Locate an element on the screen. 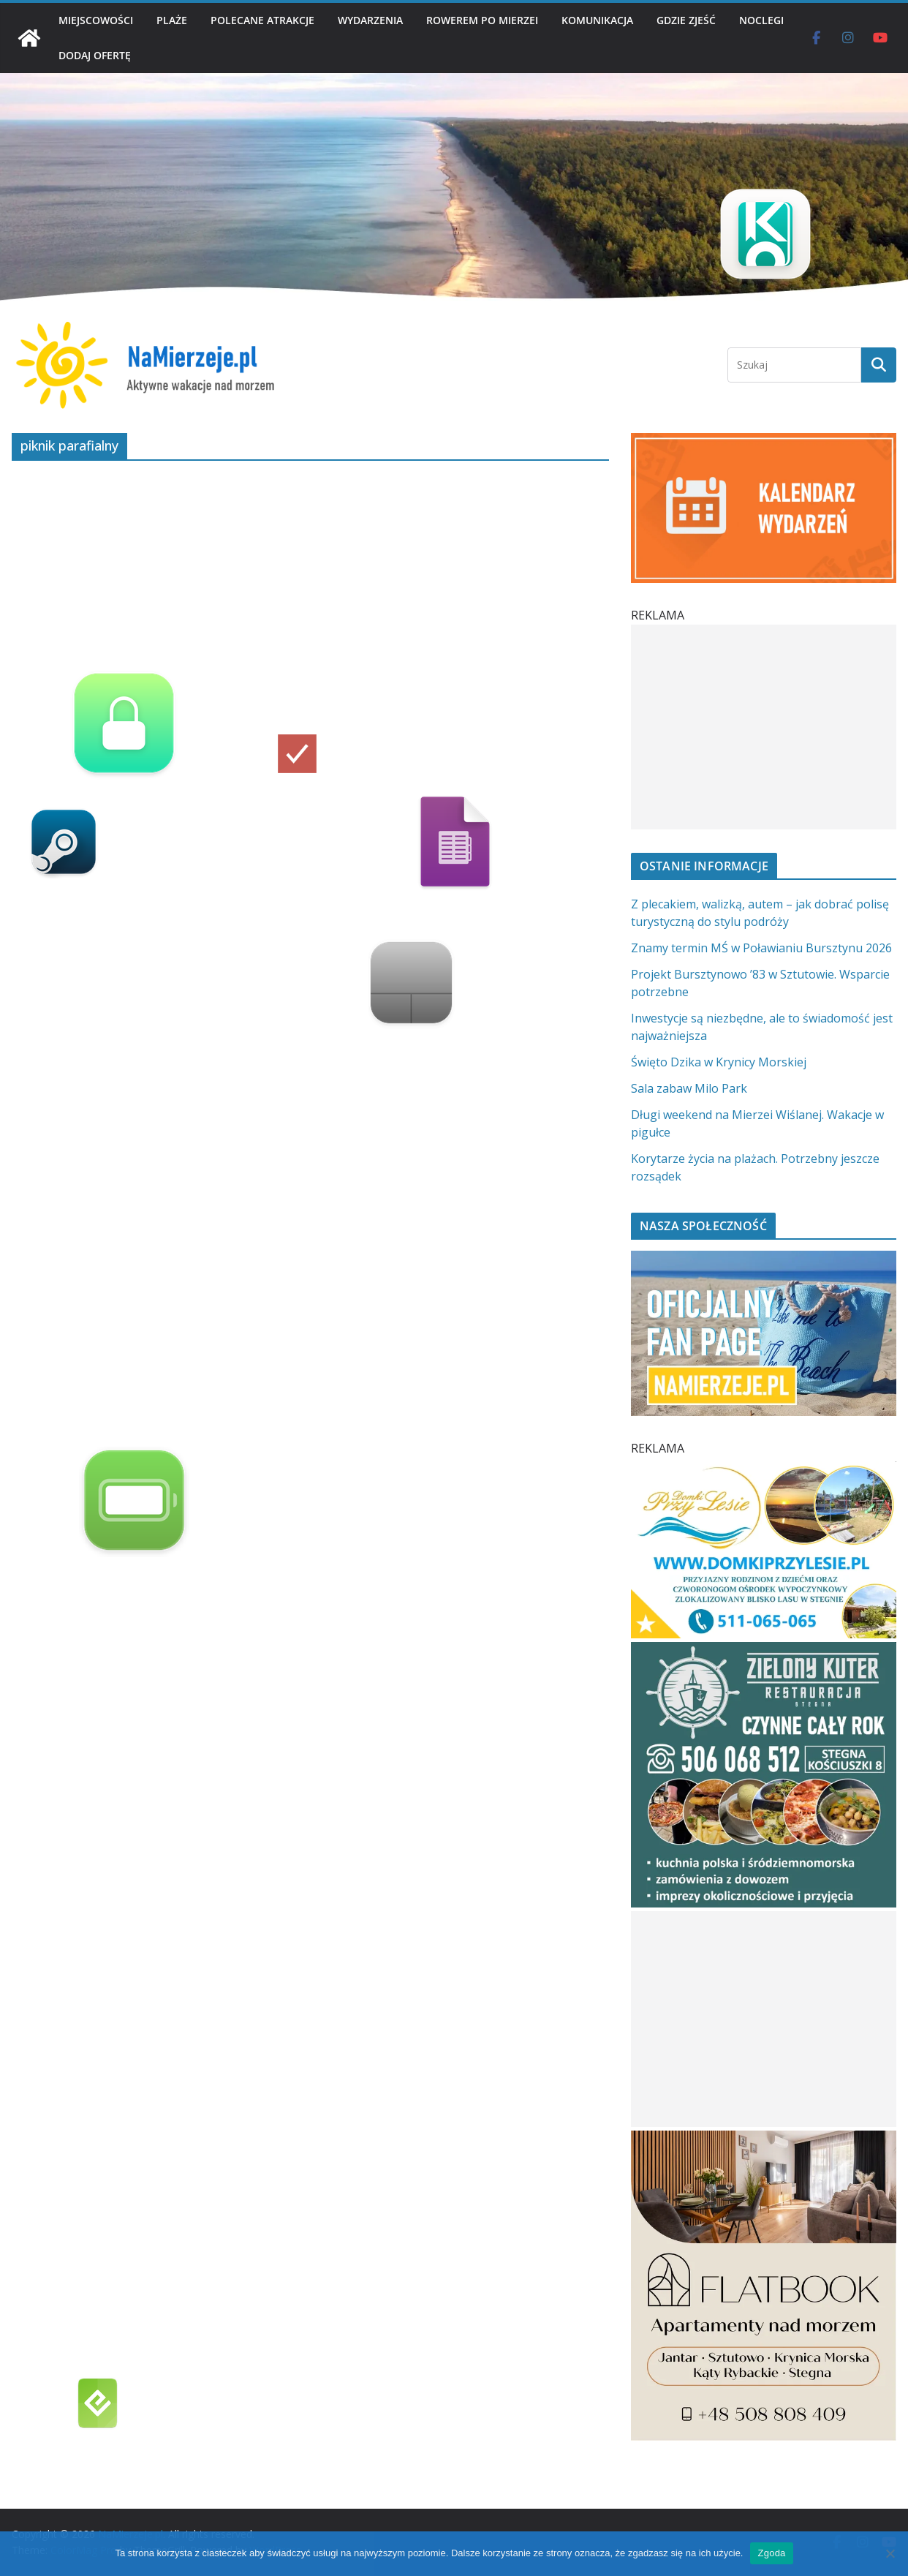 The image size is (908, 2576). touchpad or trackpad input device settings is located at coordinates (411, 982).